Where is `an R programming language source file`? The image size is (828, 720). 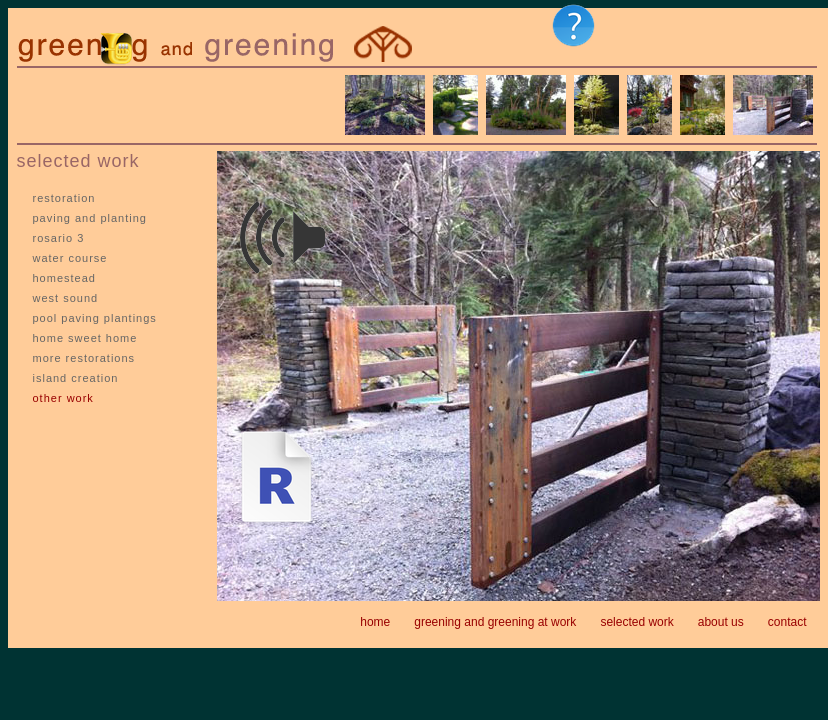 an R programming language source file is located at coordinates (276, 478).